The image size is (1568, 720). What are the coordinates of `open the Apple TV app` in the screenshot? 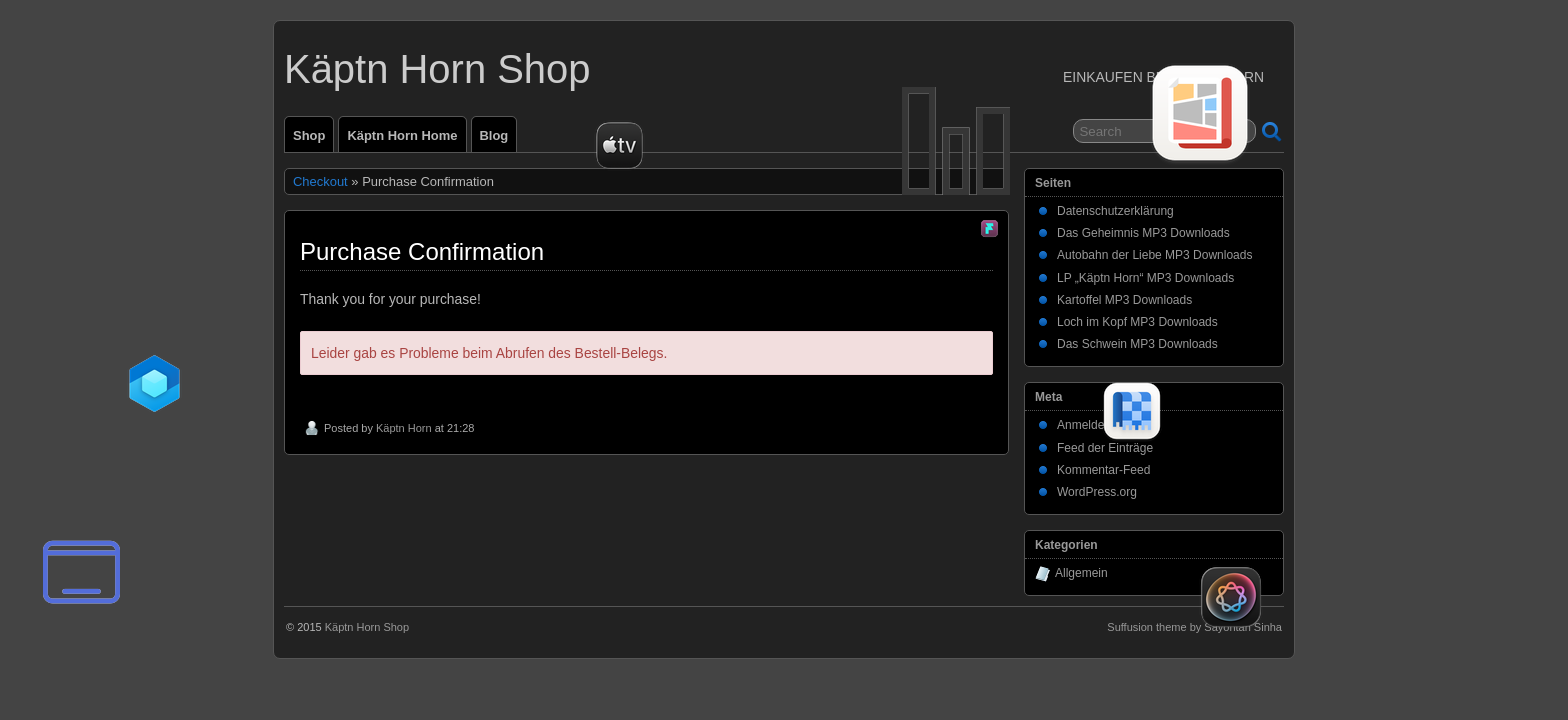 It's located at (619, 145).